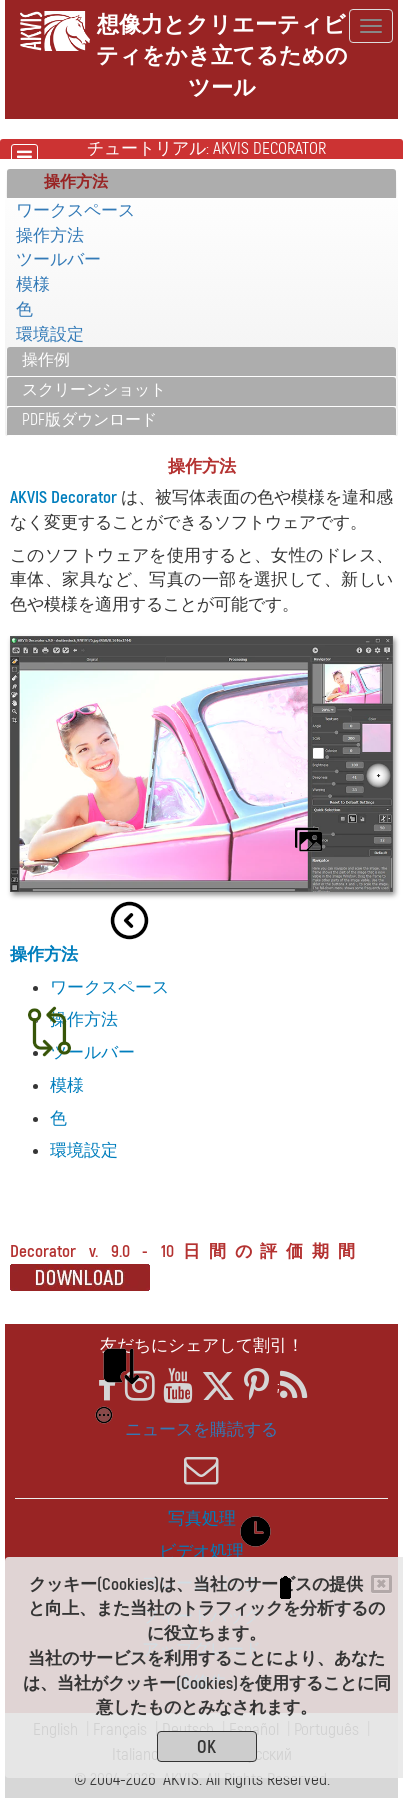 This screenshot has height=1798, width=403. Describe the element at coordinates (255, 1531) in the screenshot. I see `view time or clock settings` at that location.